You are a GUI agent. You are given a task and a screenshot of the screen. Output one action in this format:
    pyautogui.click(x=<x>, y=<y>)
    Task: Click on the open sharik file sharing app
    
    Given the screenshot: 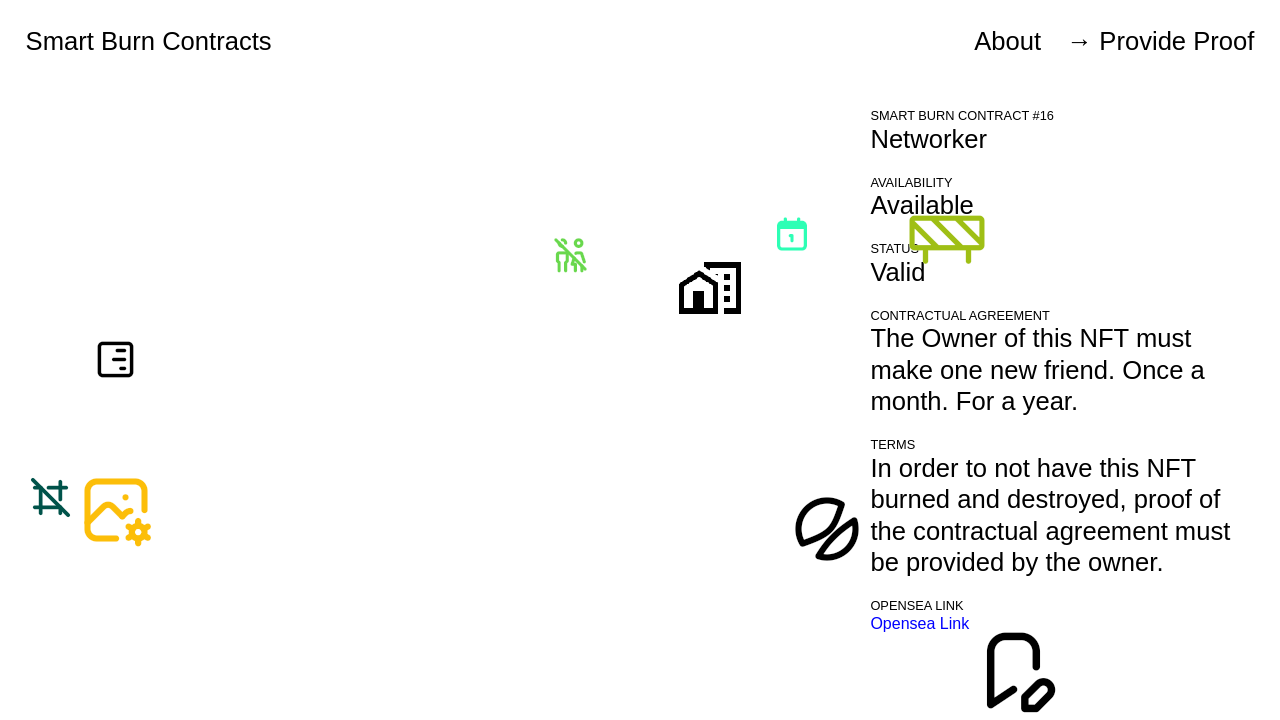 What is the action you would take?
    pyautogui.click(x=827, y=529)
    